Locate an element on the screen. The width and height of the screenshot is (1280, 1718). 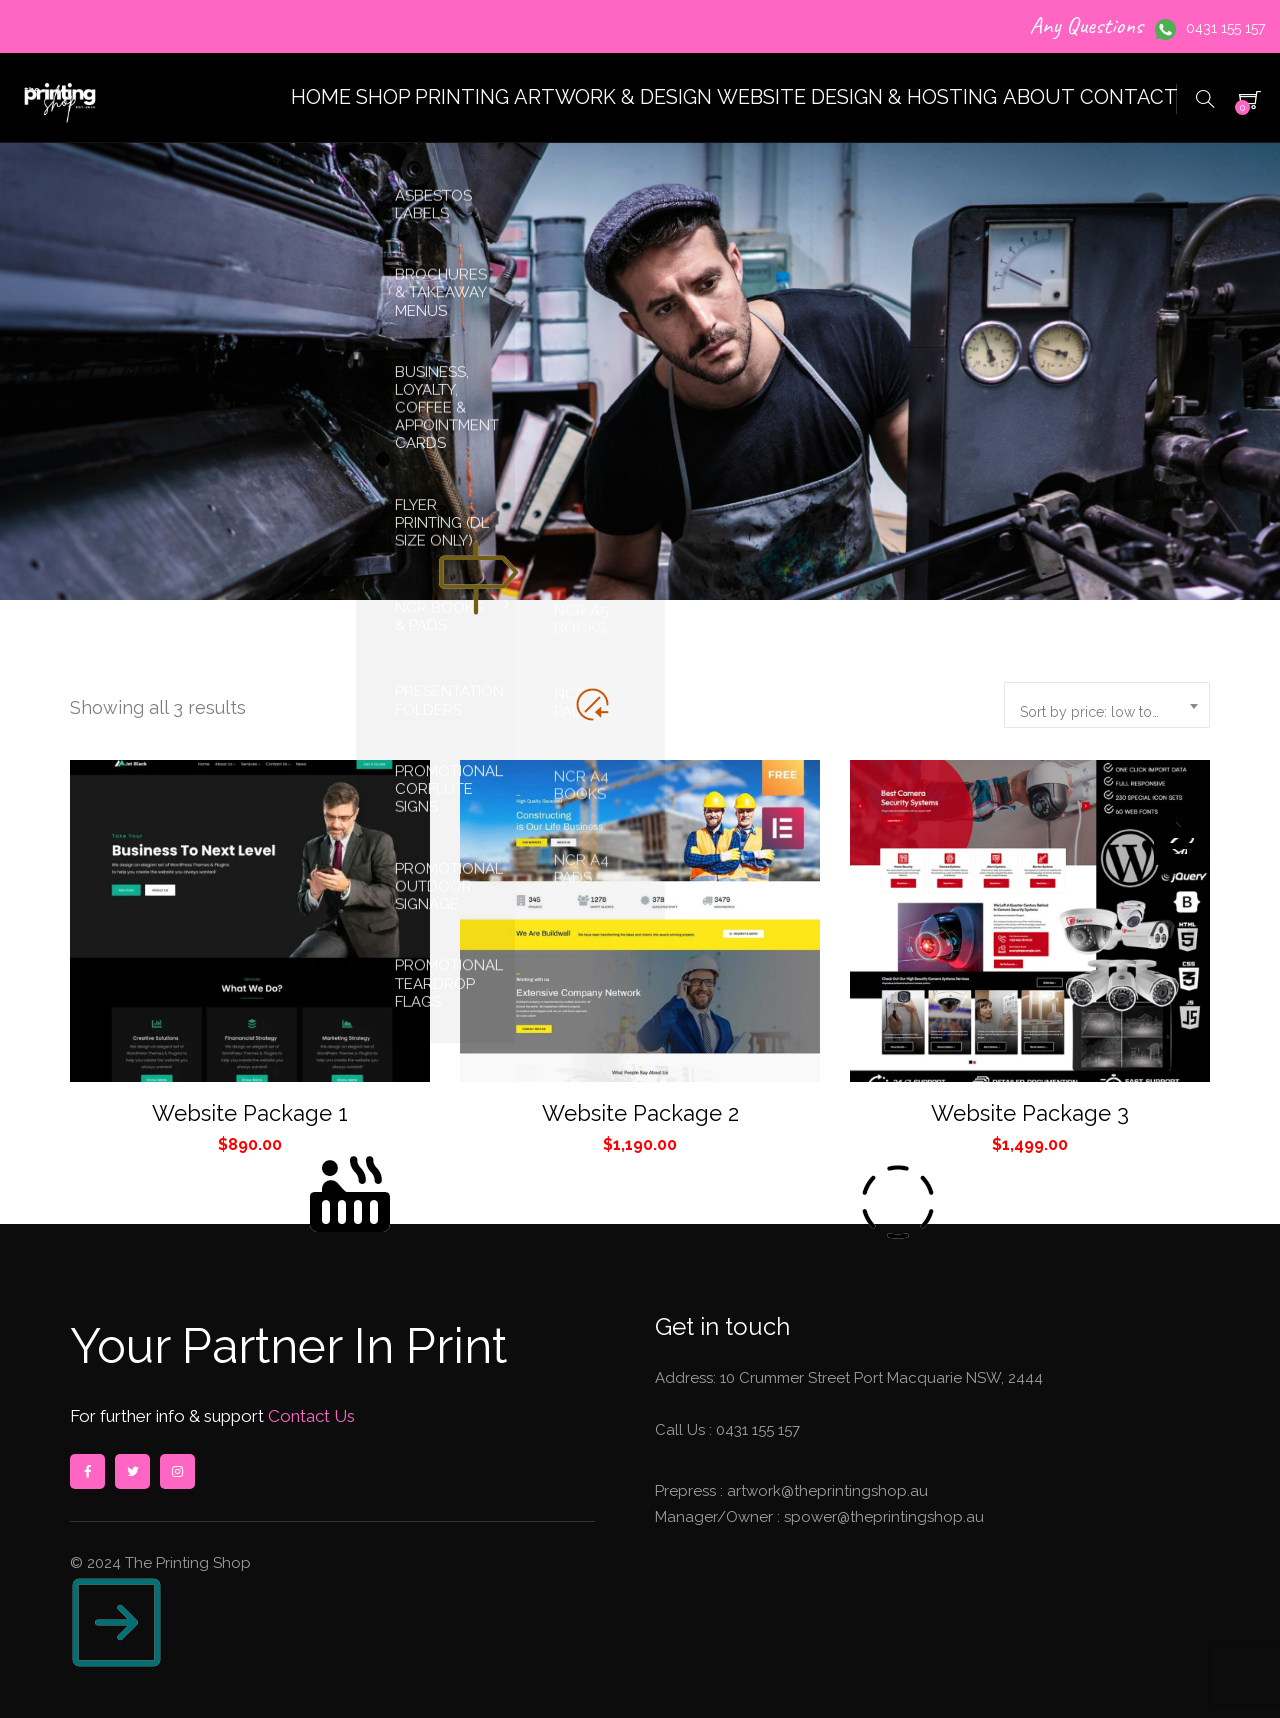
view hot tub or spa amenities is located at coordinates (350, 1192).